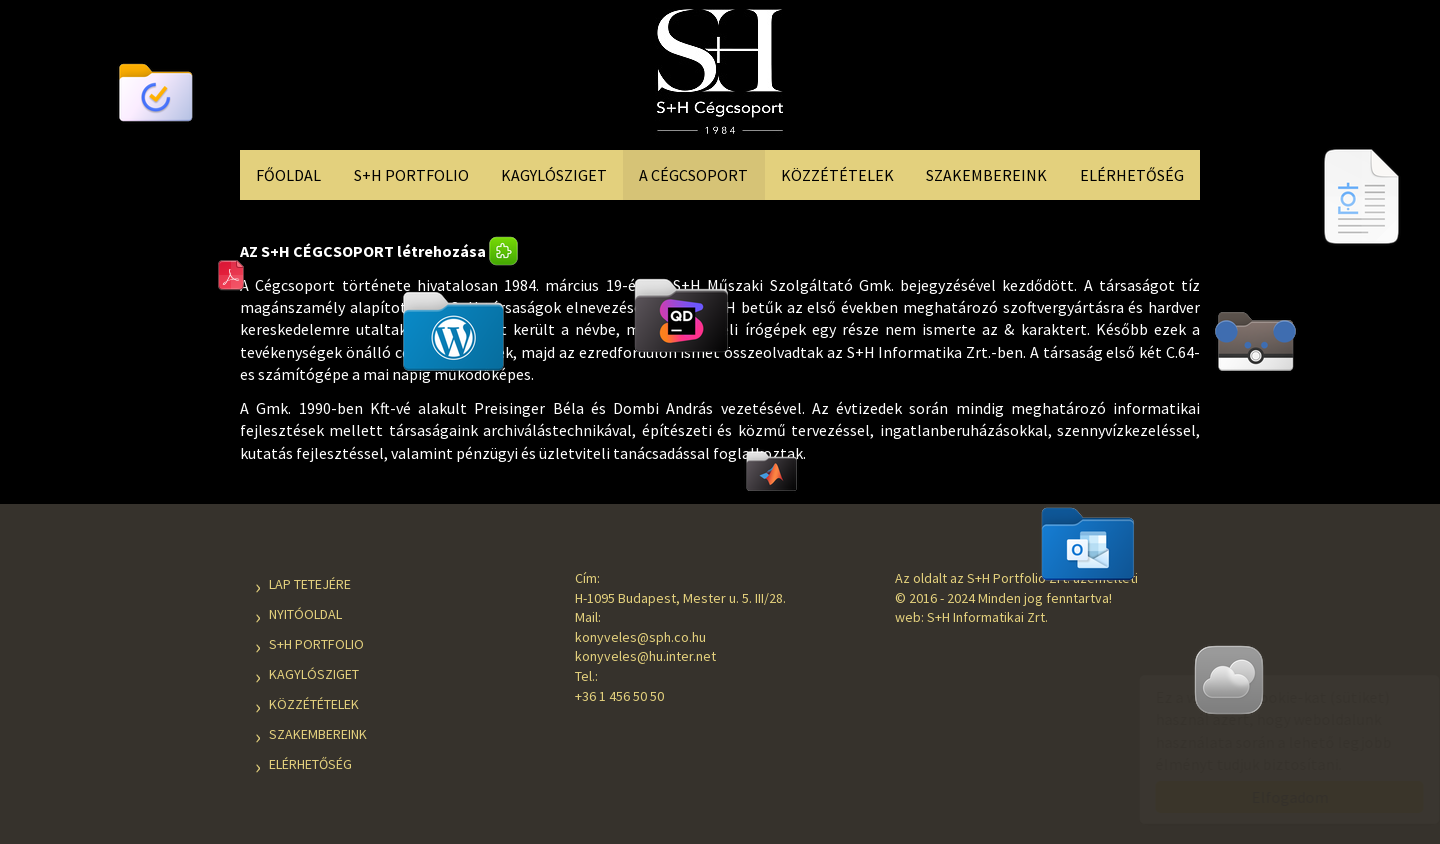 This screenshot has width=1440, height=844. I want to click on folder containing JetBrains Qodana project files, so click(681, 318).